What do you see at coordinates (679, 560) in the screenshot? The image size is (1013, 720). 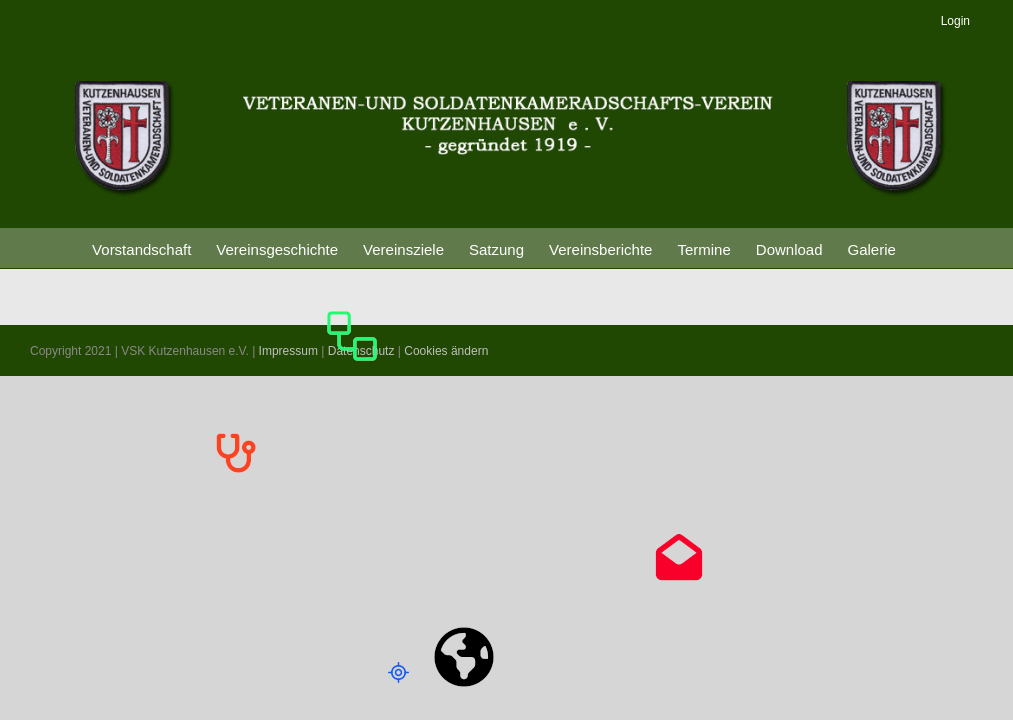 I see `view an opened or read email` at bounding box center [679, 560].